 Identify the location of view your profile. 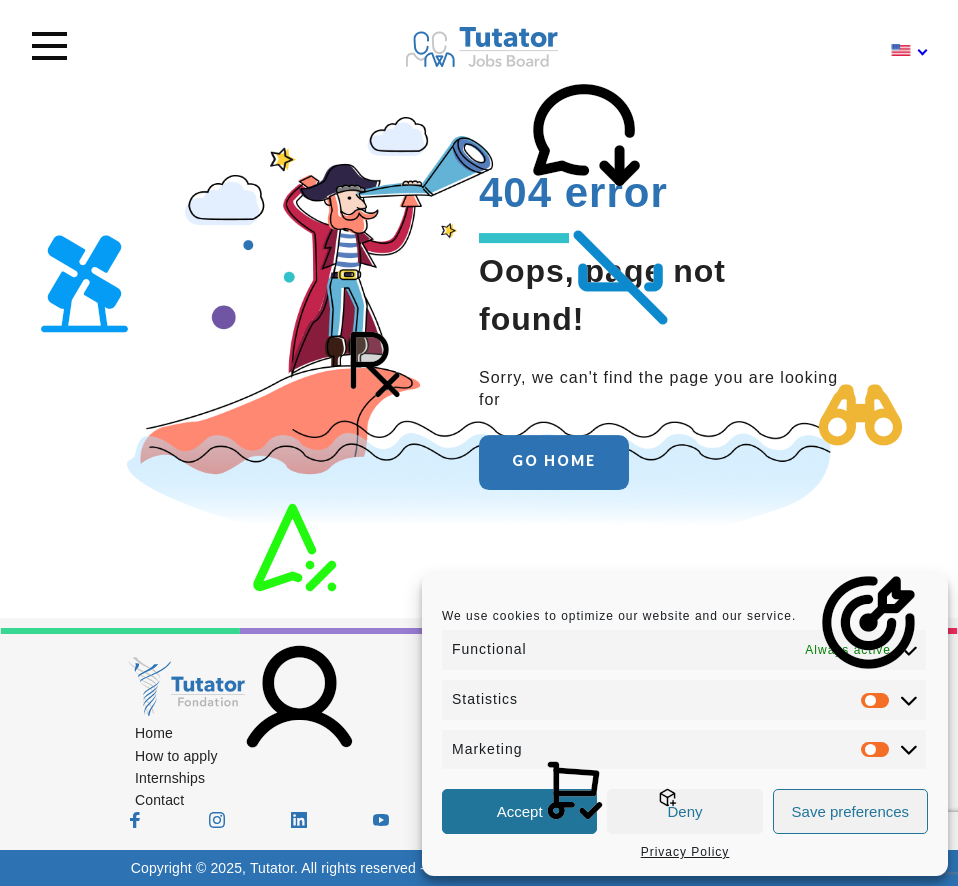
(299, 698).